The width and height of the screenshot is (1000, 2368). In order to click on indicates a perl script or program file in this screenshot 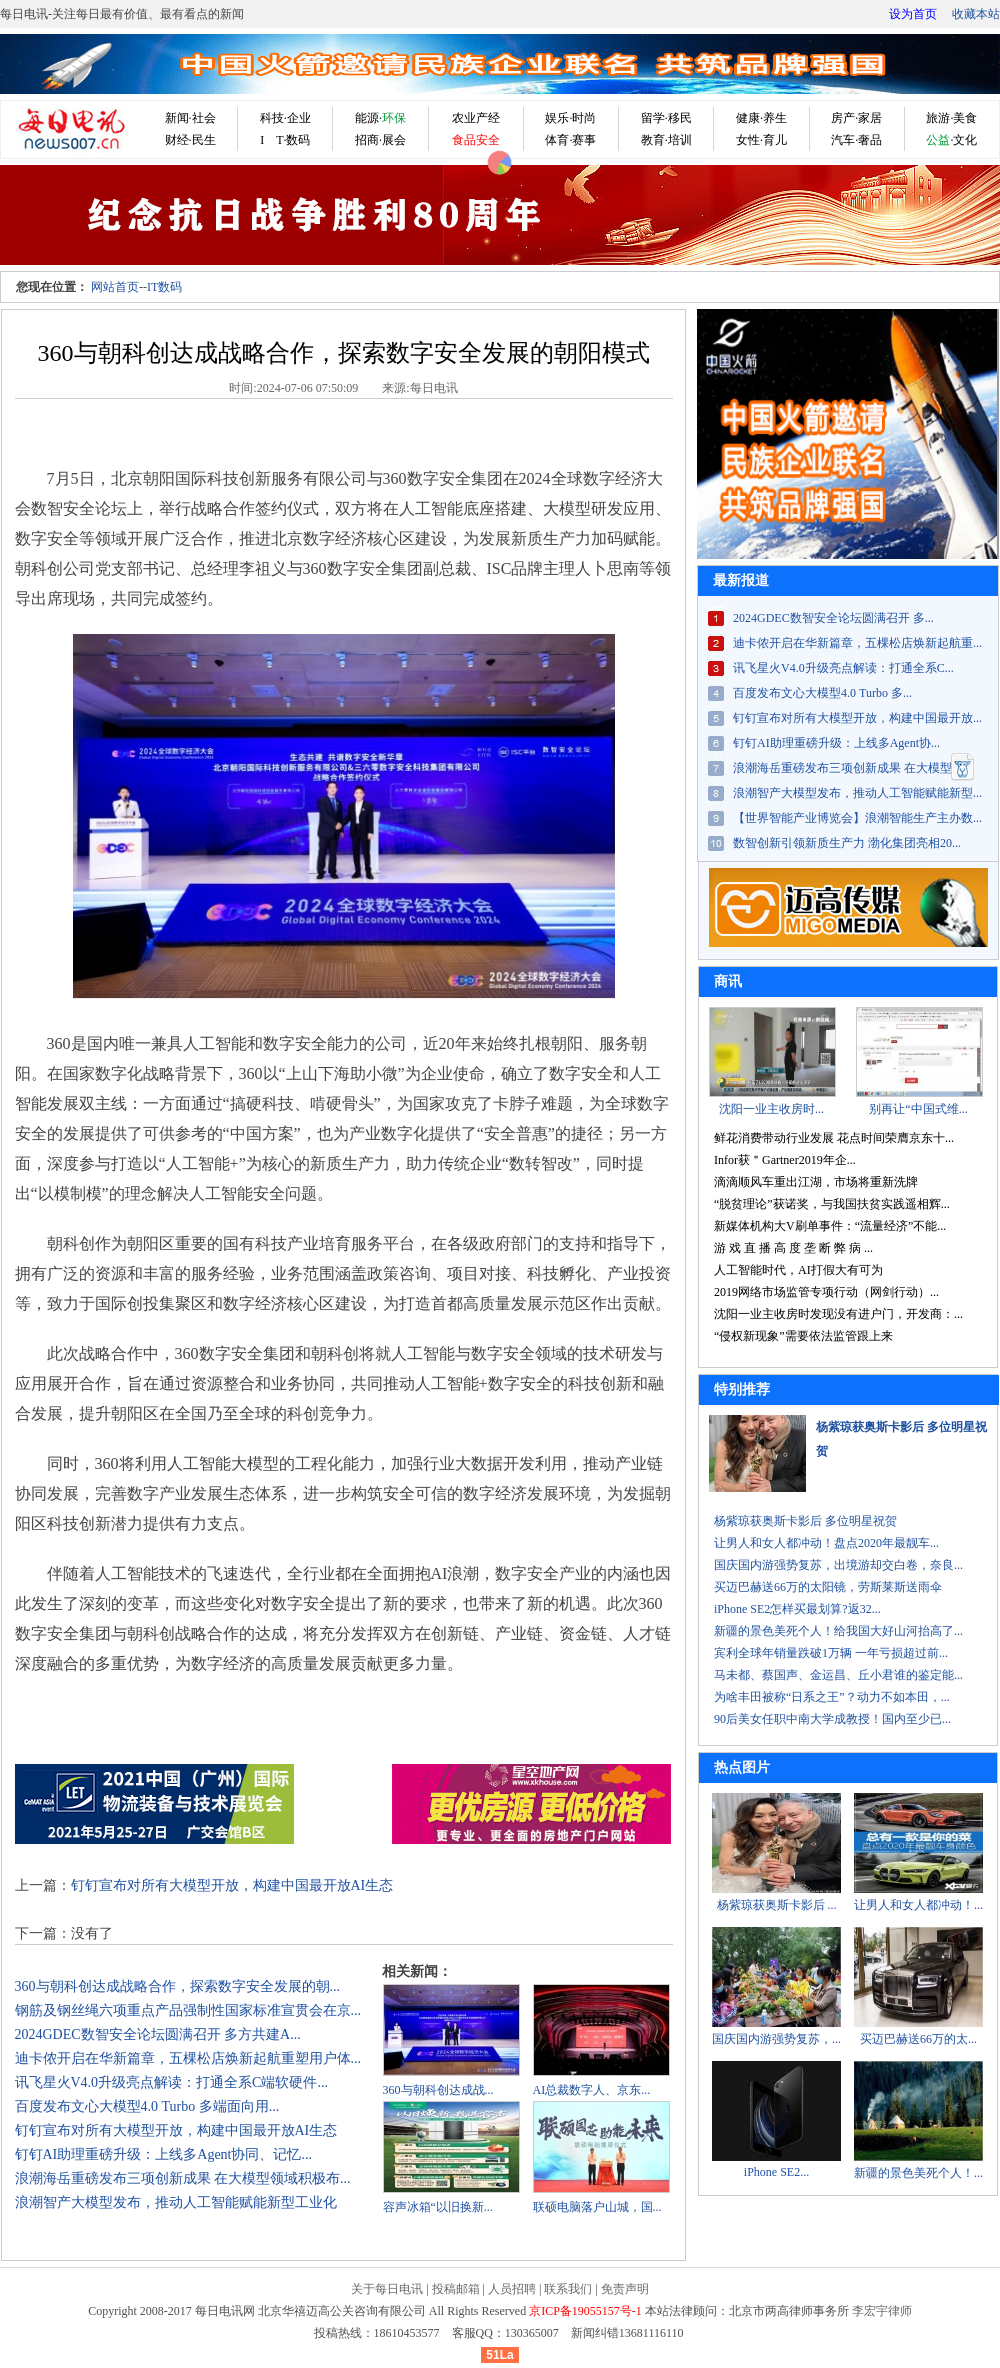, I will do `click(962, 766)`.